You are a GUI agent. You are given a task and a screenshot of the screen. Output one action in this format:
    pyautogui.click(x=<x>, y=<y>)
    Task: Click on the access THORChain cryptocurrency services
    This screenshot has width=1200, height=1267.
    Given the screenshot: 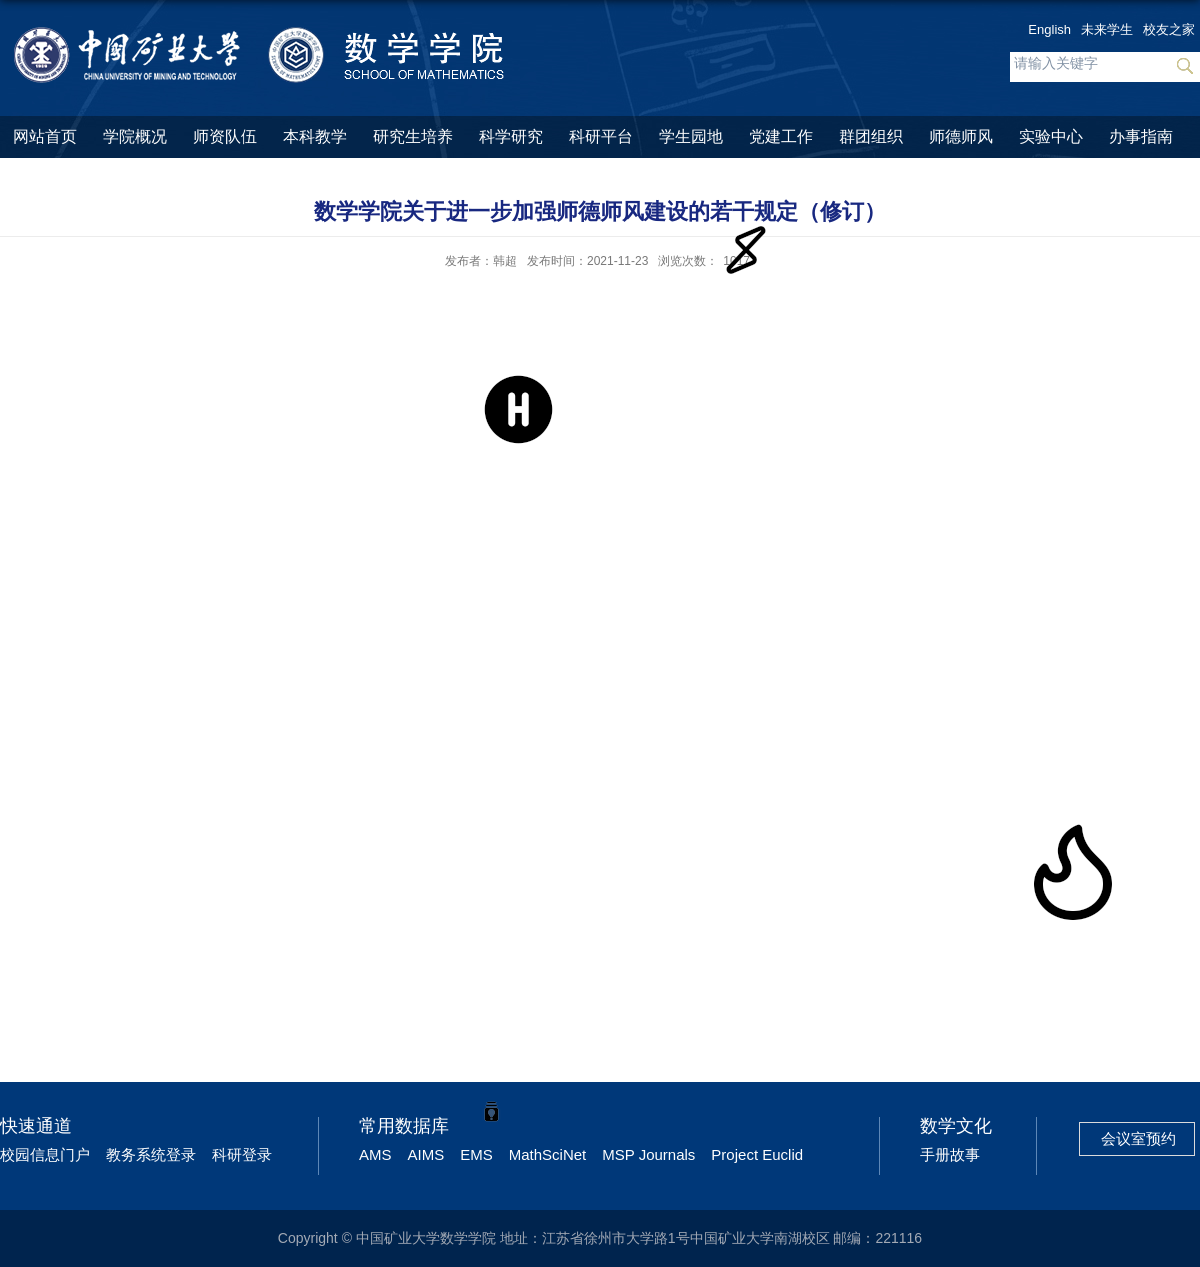 What is the action you would take?
    pyautogui.click(x=746, y=250)
    